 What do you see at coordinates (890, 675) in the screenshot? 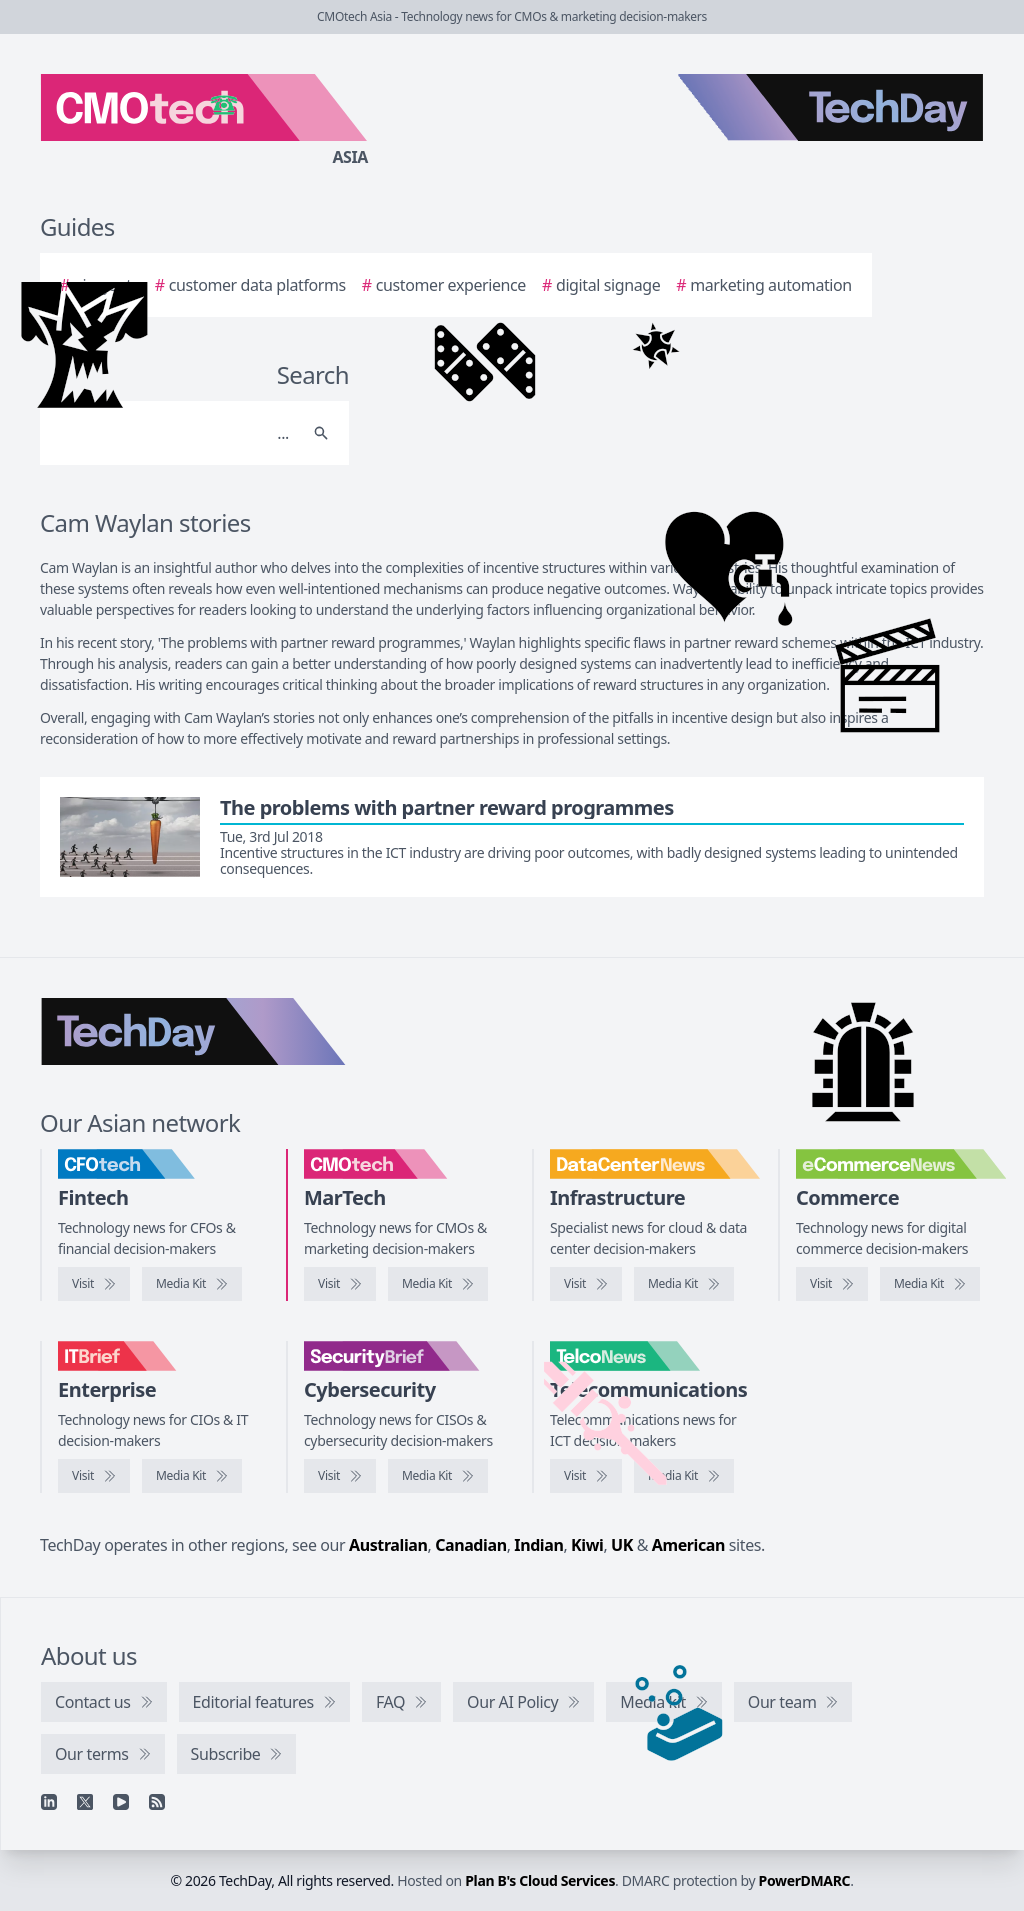
I see `access video or movie content` at bounding box center [890, 675].